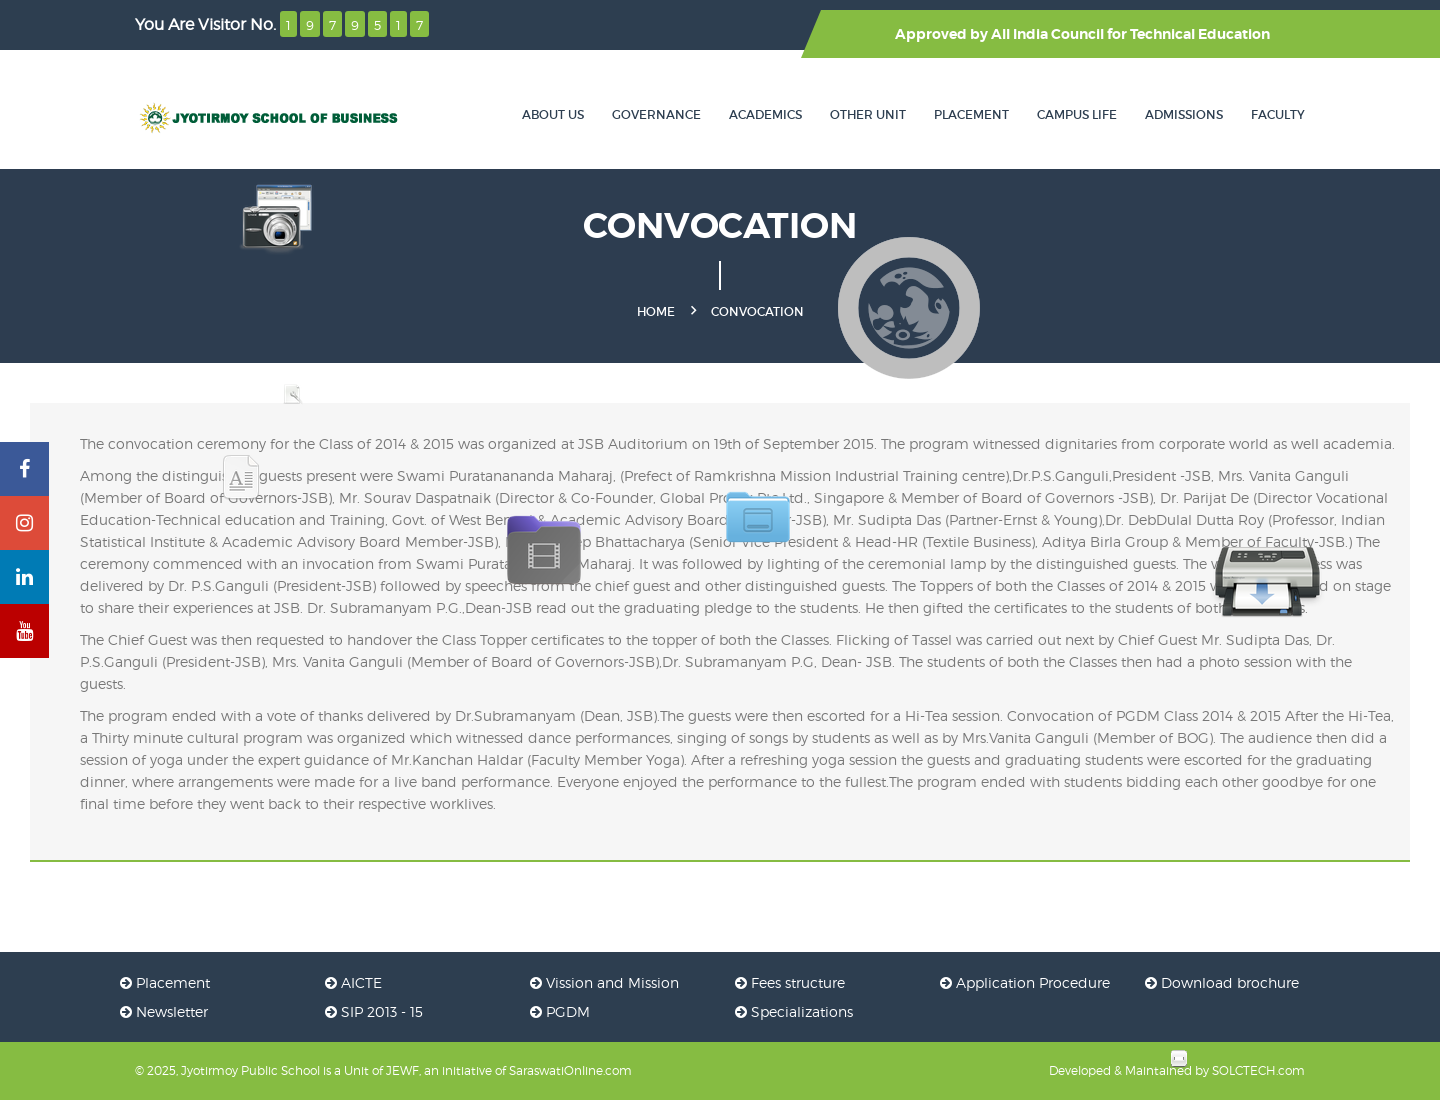 This screenshot has width=1440, height=1100. Describe the element at coordinates (241, 477) in the screenshot. I see `a rich text or formatted document file` at that location.